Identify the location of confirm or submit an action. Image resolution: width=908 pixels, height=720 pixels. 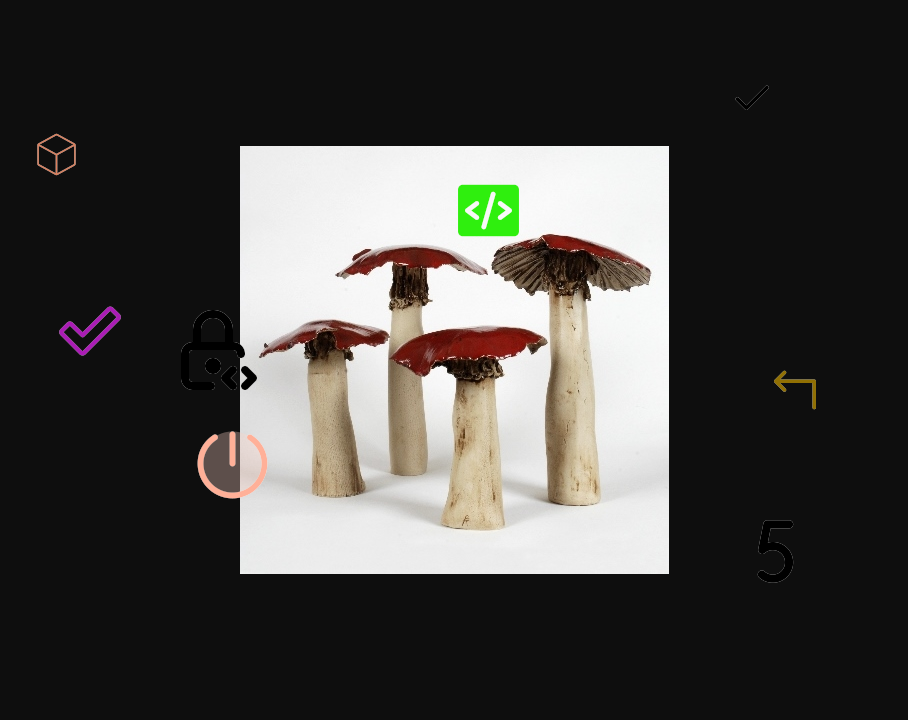
(89, 330).